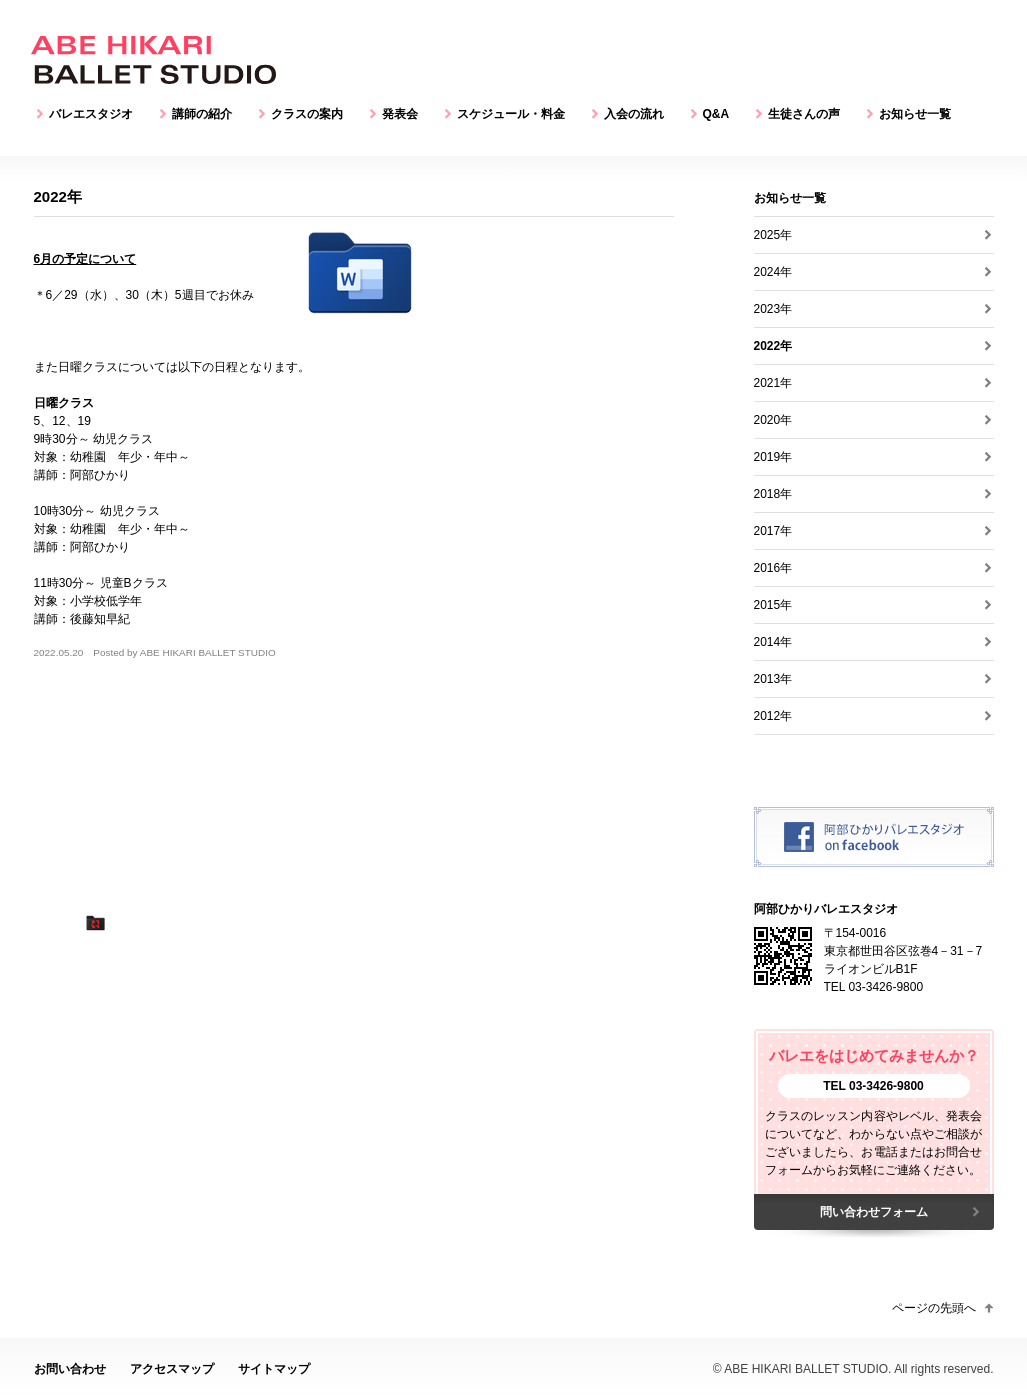  What do you see at coordinates (95, 923) in the screenshot?
I see `open nusantara project files folder` at bounding box center [95, 923].